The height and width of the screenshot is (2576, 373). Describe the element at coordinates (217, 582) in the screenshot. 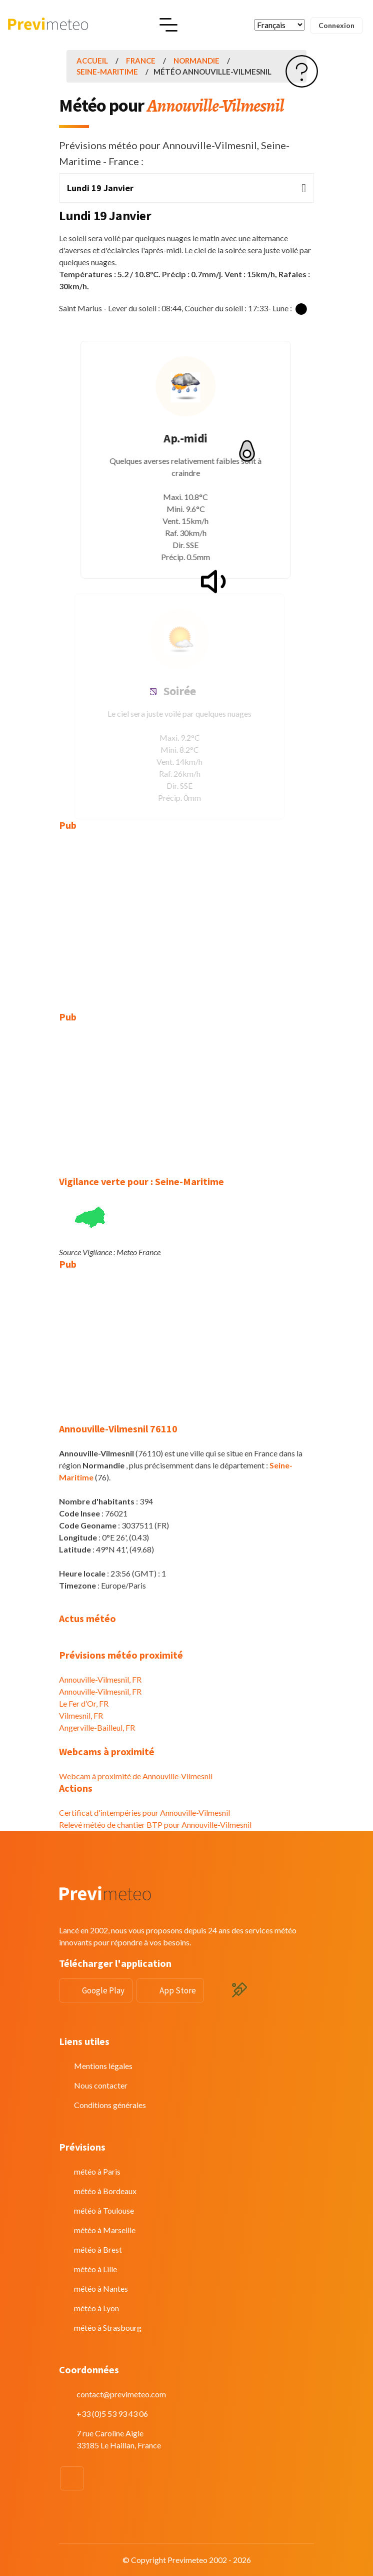

I see `adjust volume to low level` at that location.